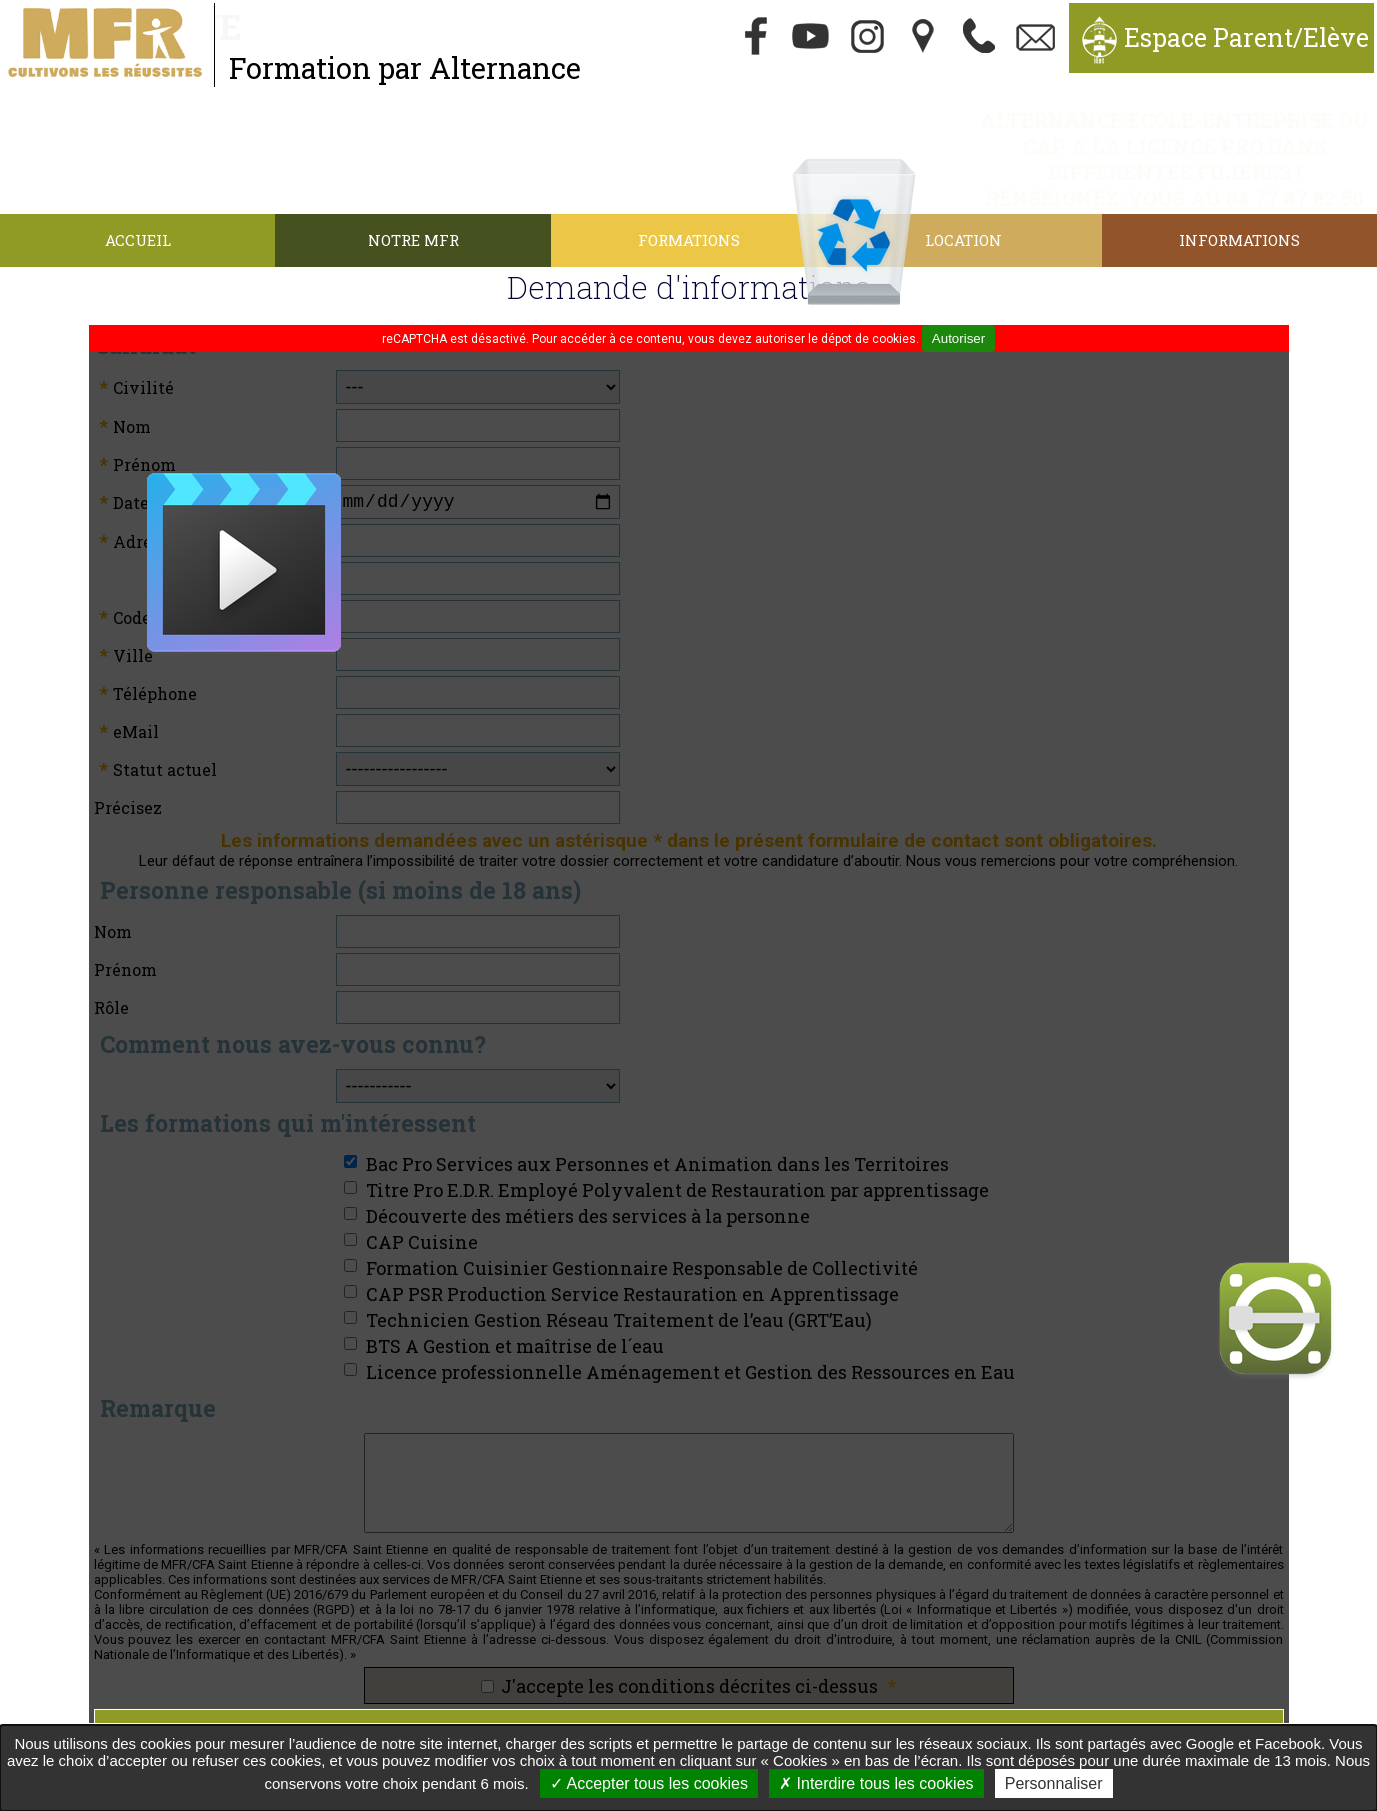 The width and height of the screenshot is (1377, 1811). What do you see at coordinates (244, 562) in the screenshot?
I see `open tv2 streaming app` at bounding box center [244, 562].